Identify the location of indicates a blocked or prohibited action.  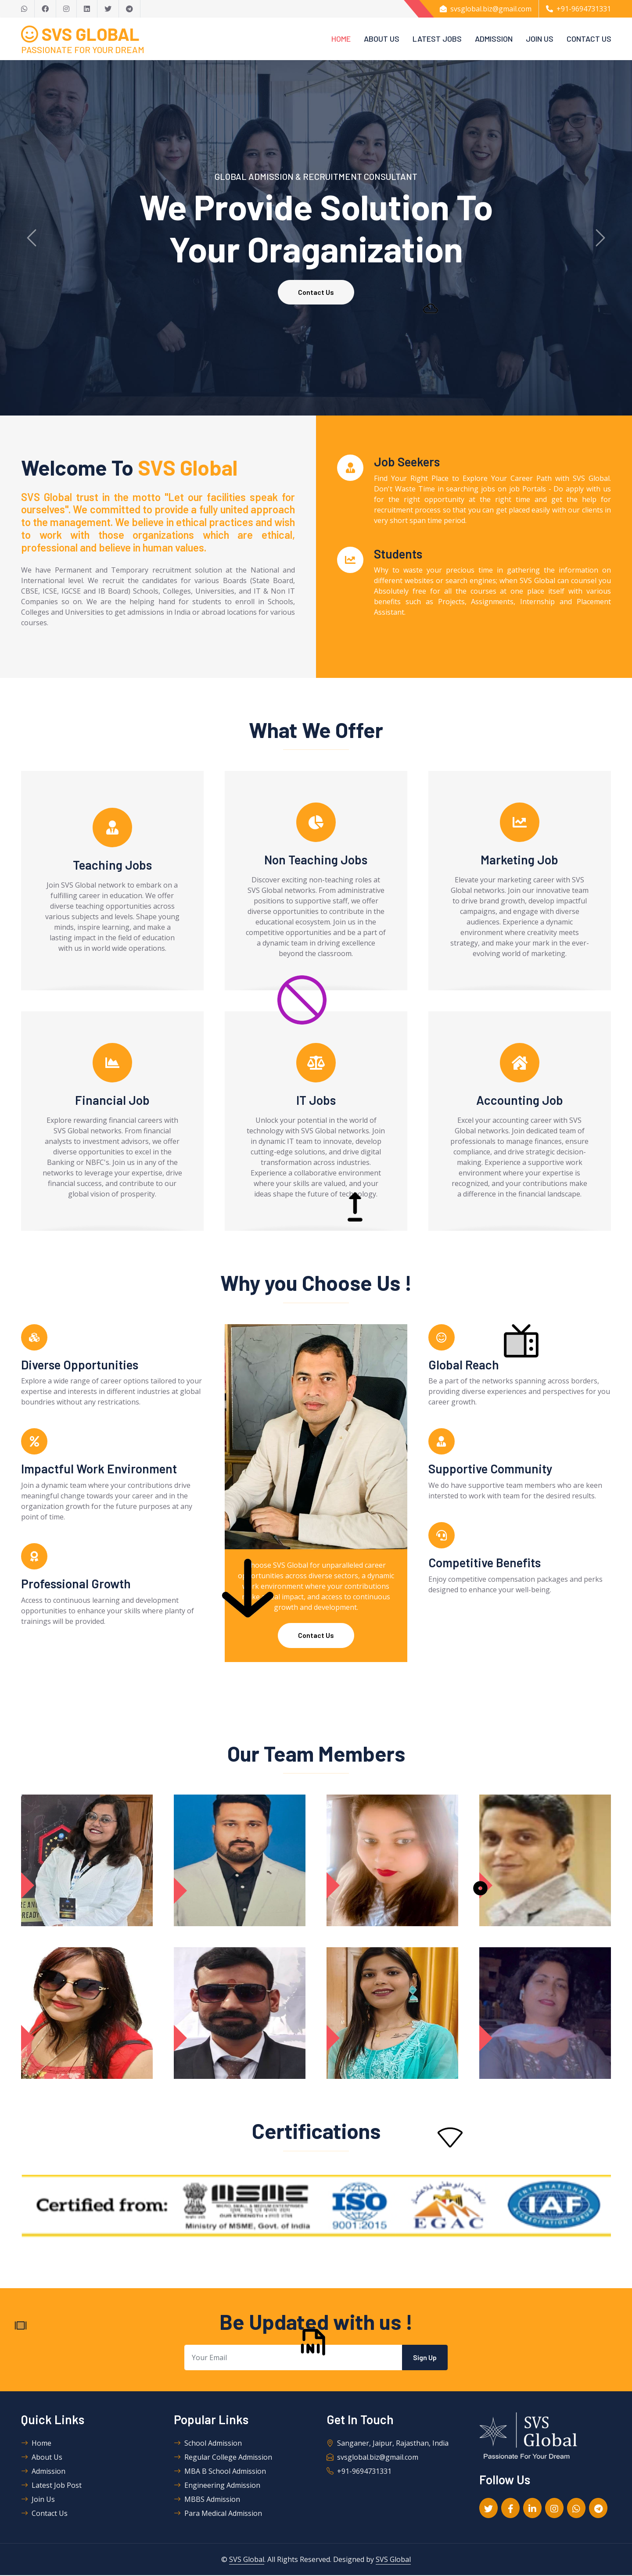
(302, 1000).